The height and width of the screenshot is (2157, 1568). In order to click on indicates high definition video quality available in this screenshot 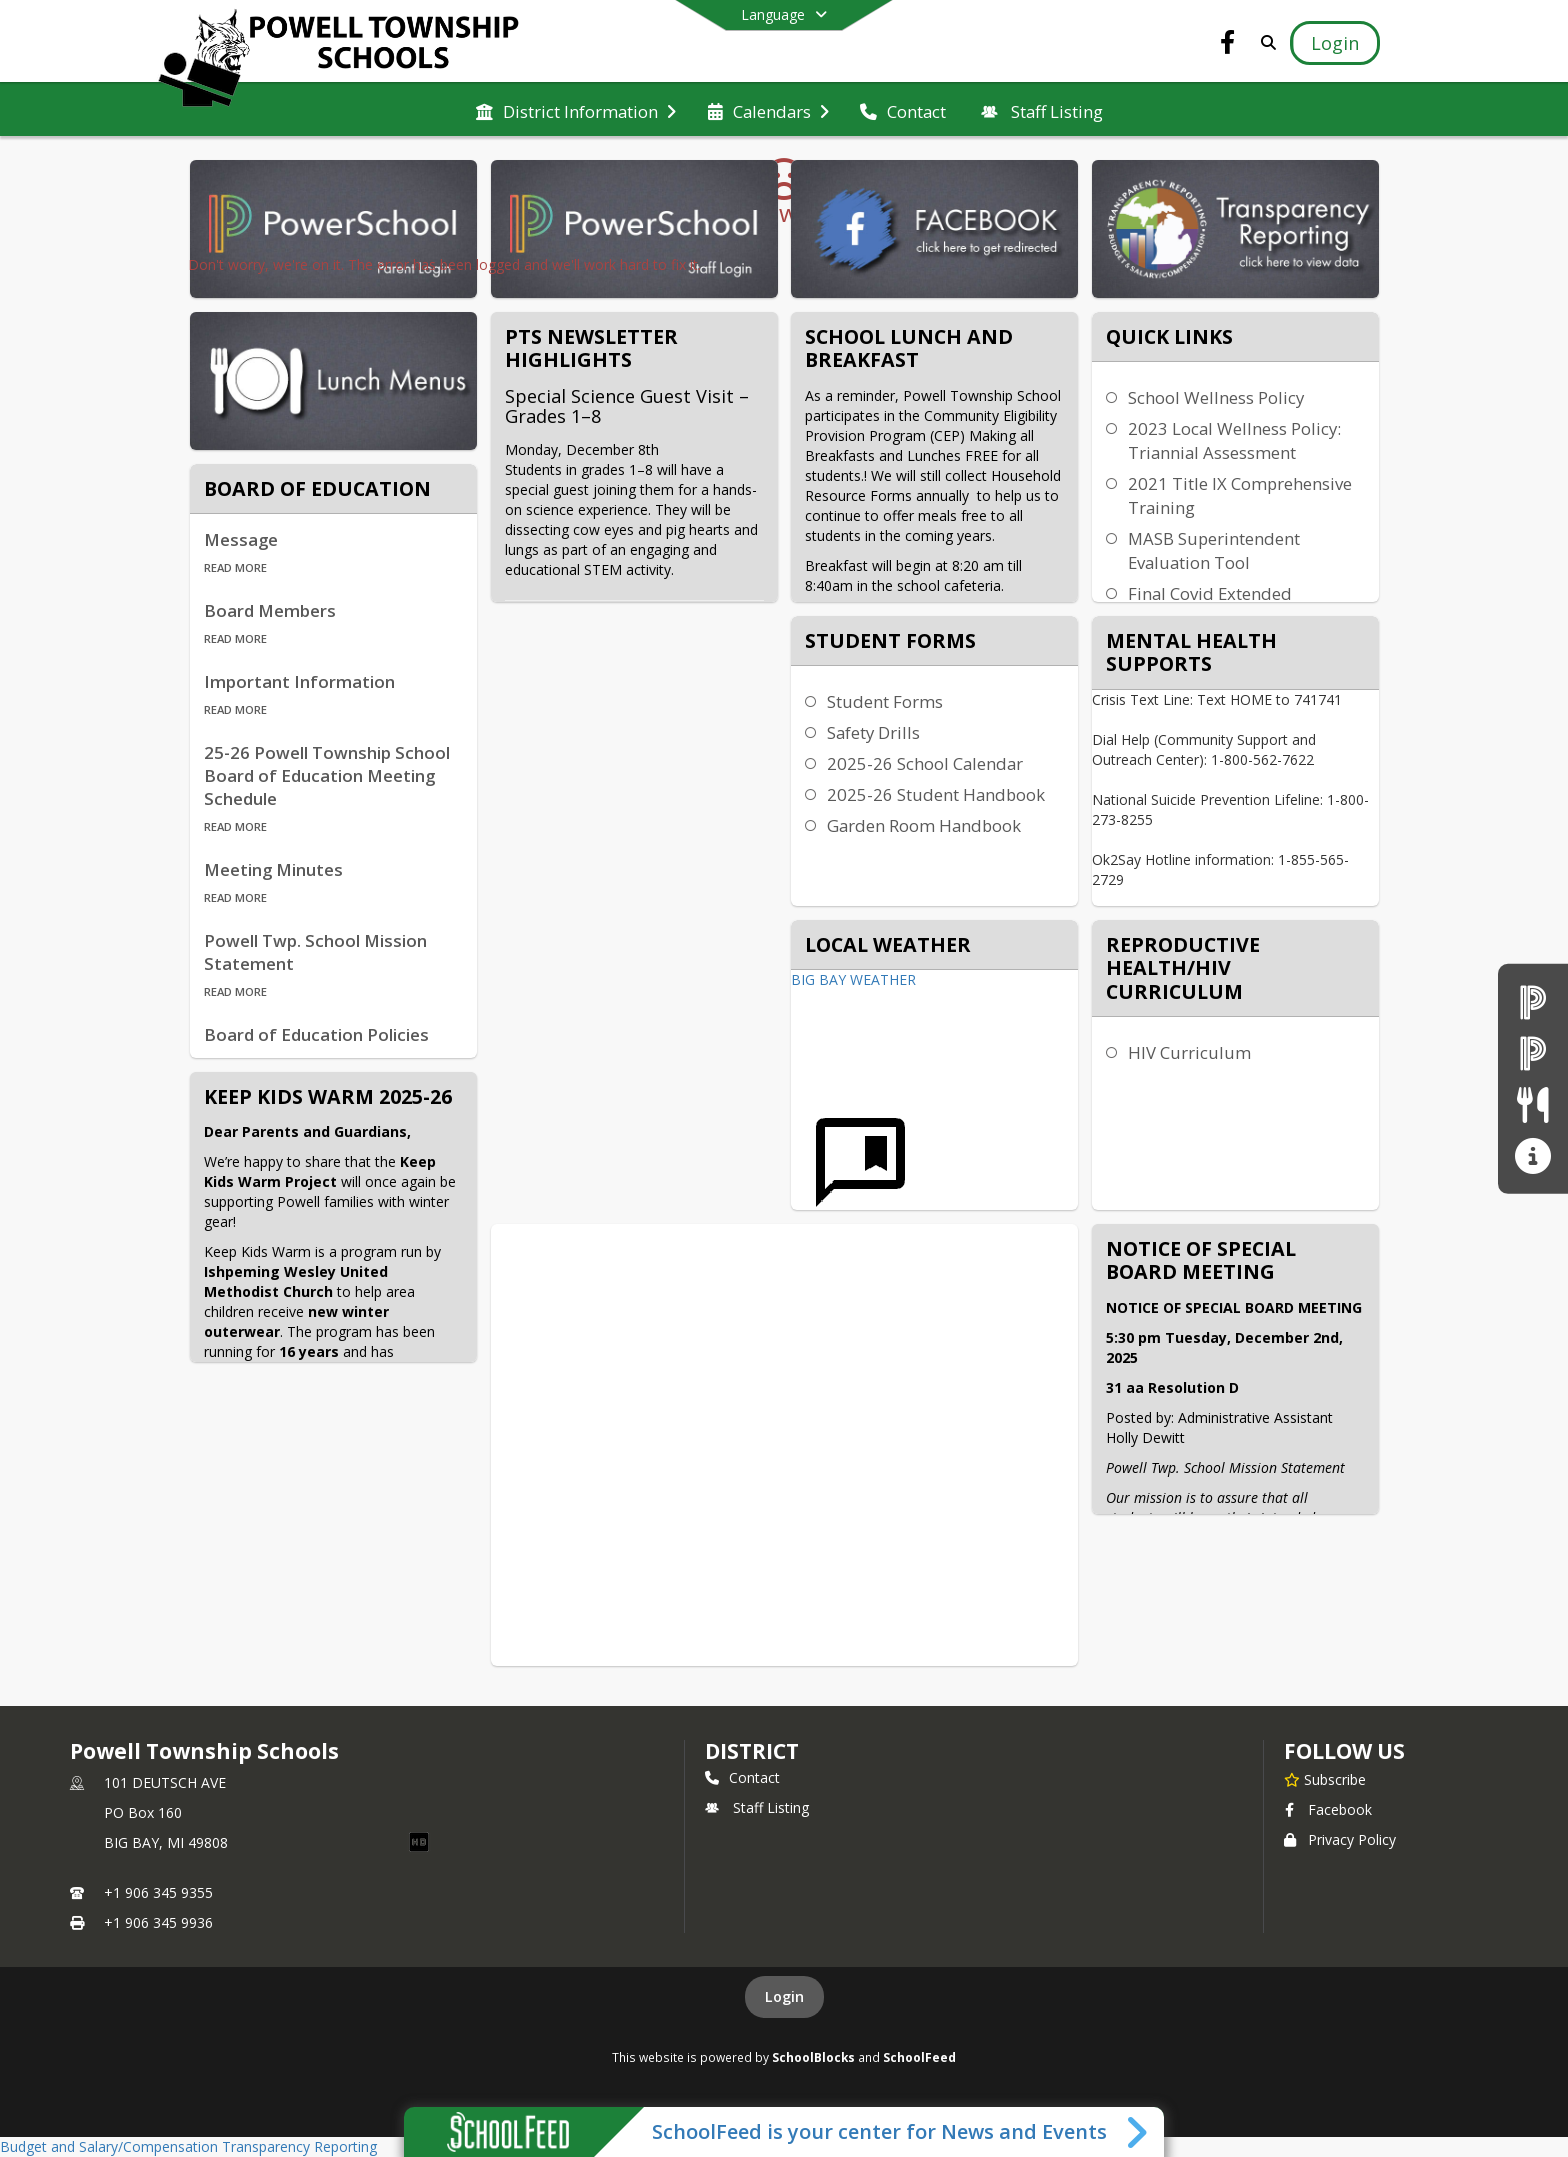, I will do `click(419, 1842)`.